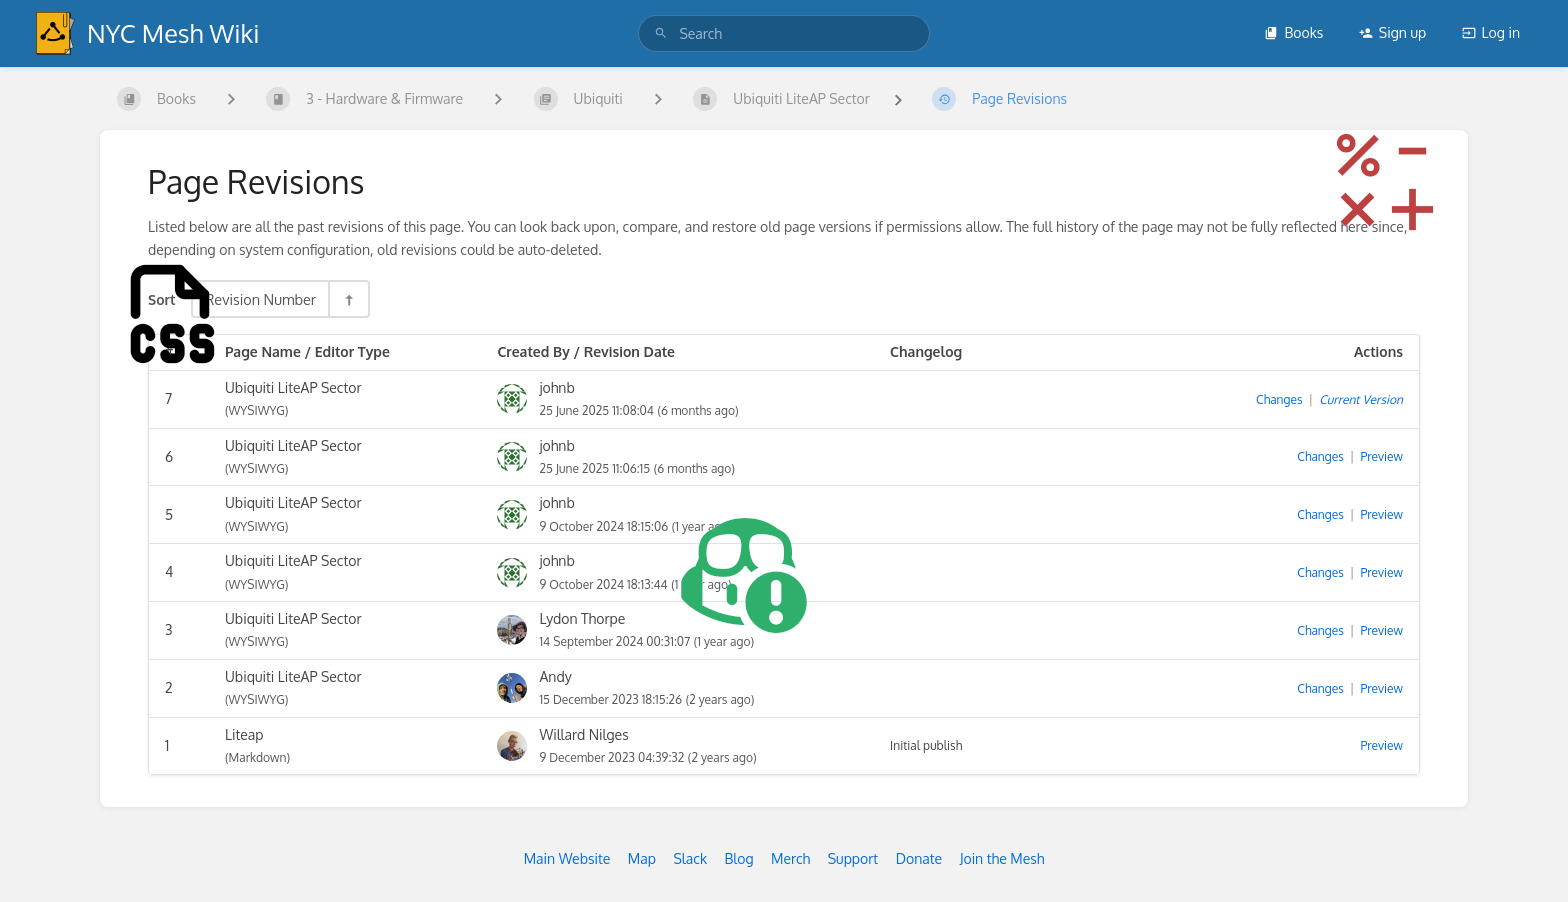 Image resolution: width=1568 pixels, height=902 pixels. What do you see at coordinates (170, 314) in the screenshot?
I see `indicates a CSS stylesheet file` at bounding box center [170, 314].